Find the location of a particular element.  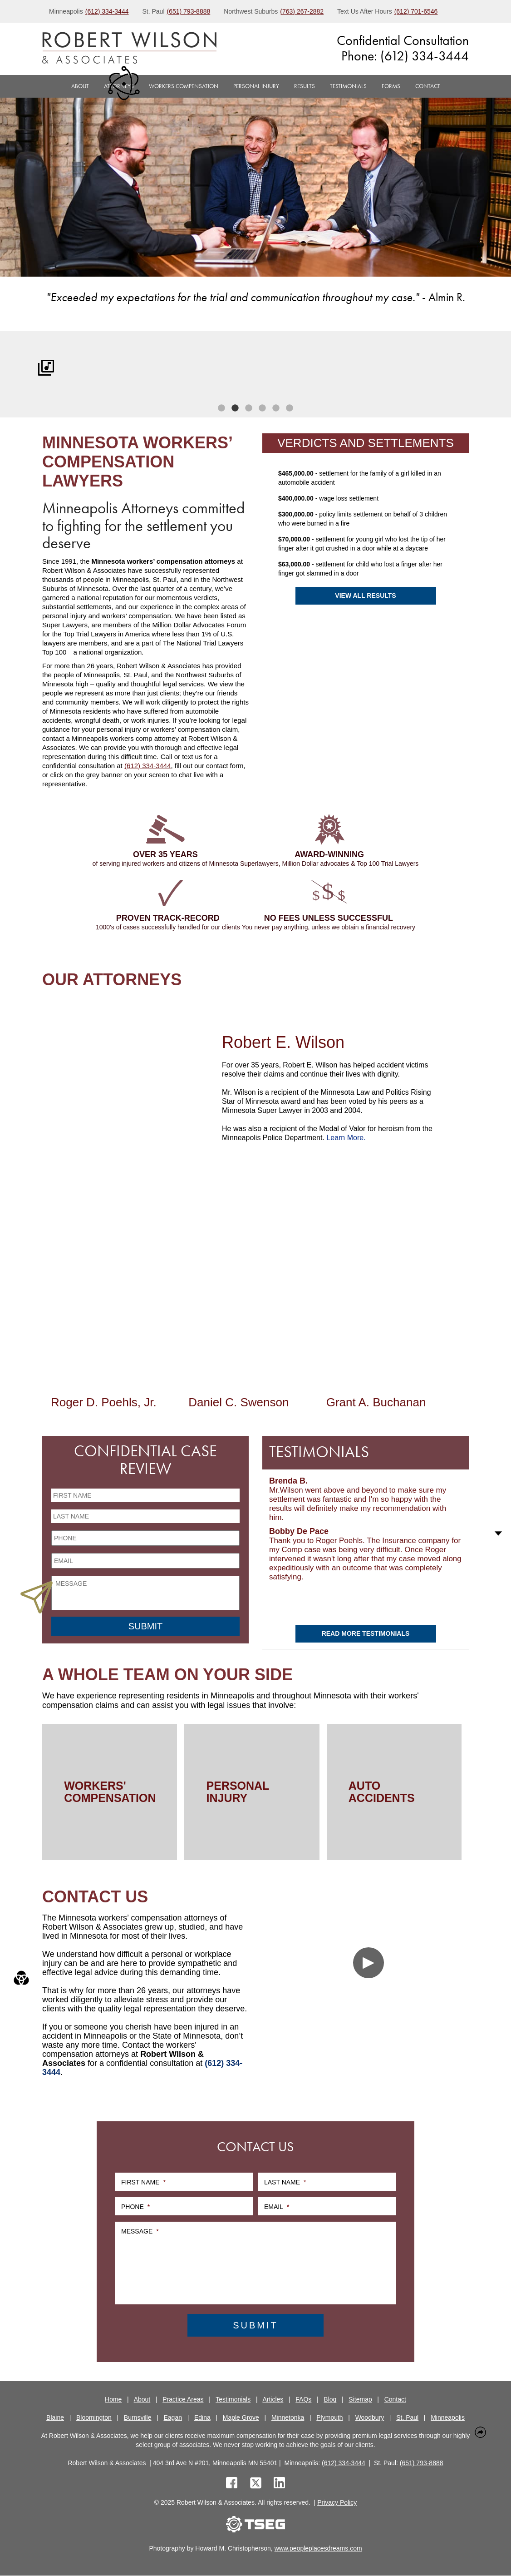

expand a dropdown menu is located at coordinates (498, 1534).